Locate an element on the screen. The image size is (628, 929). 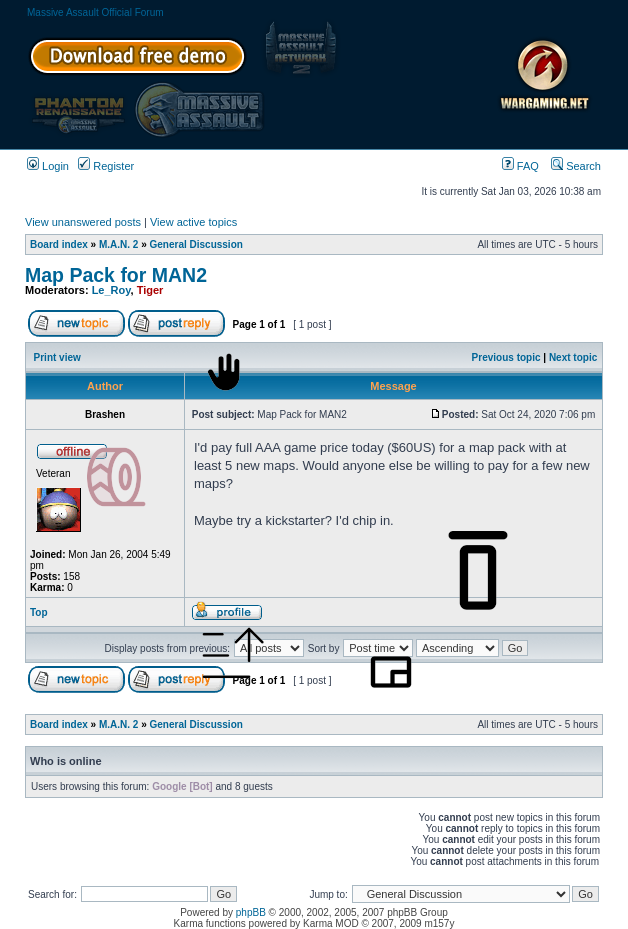
enable picture-in-picture mode is located at coordinates (391, 672).